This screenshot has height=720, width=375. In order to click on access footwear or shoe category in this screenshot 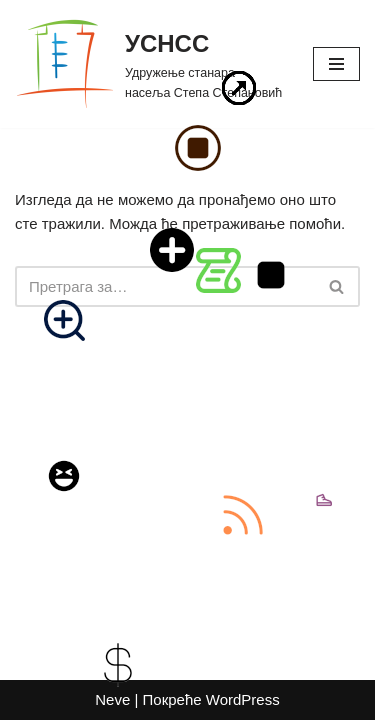, I will do `click(323, 500)`.